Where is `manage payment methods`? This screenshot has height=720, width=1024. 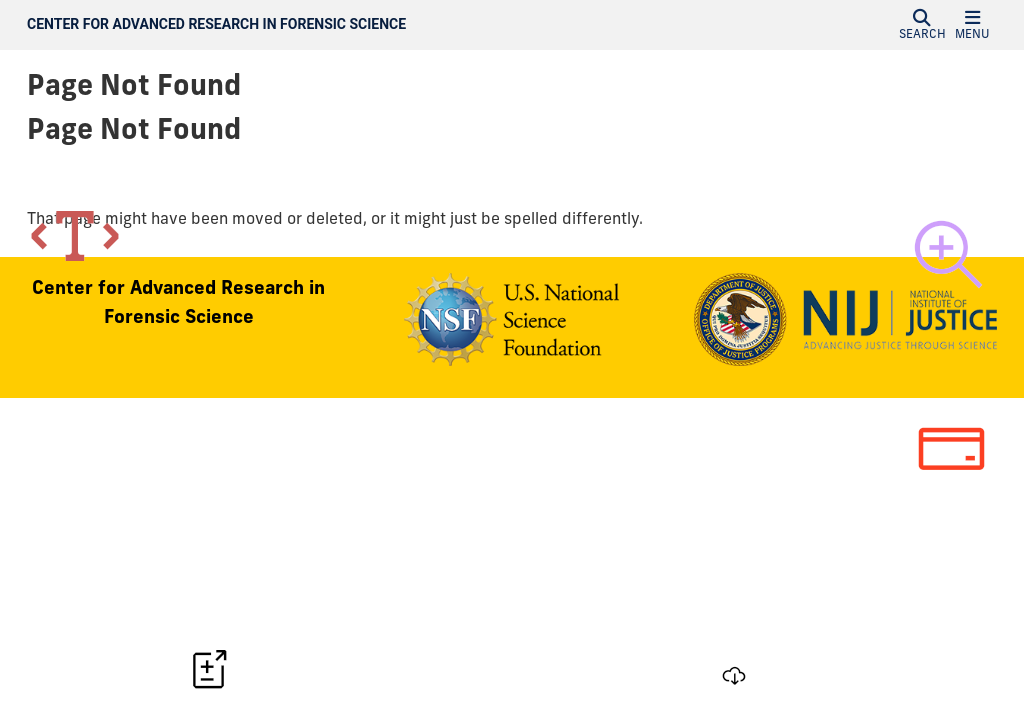 manage payment methods is located at coordinates (951, 446).